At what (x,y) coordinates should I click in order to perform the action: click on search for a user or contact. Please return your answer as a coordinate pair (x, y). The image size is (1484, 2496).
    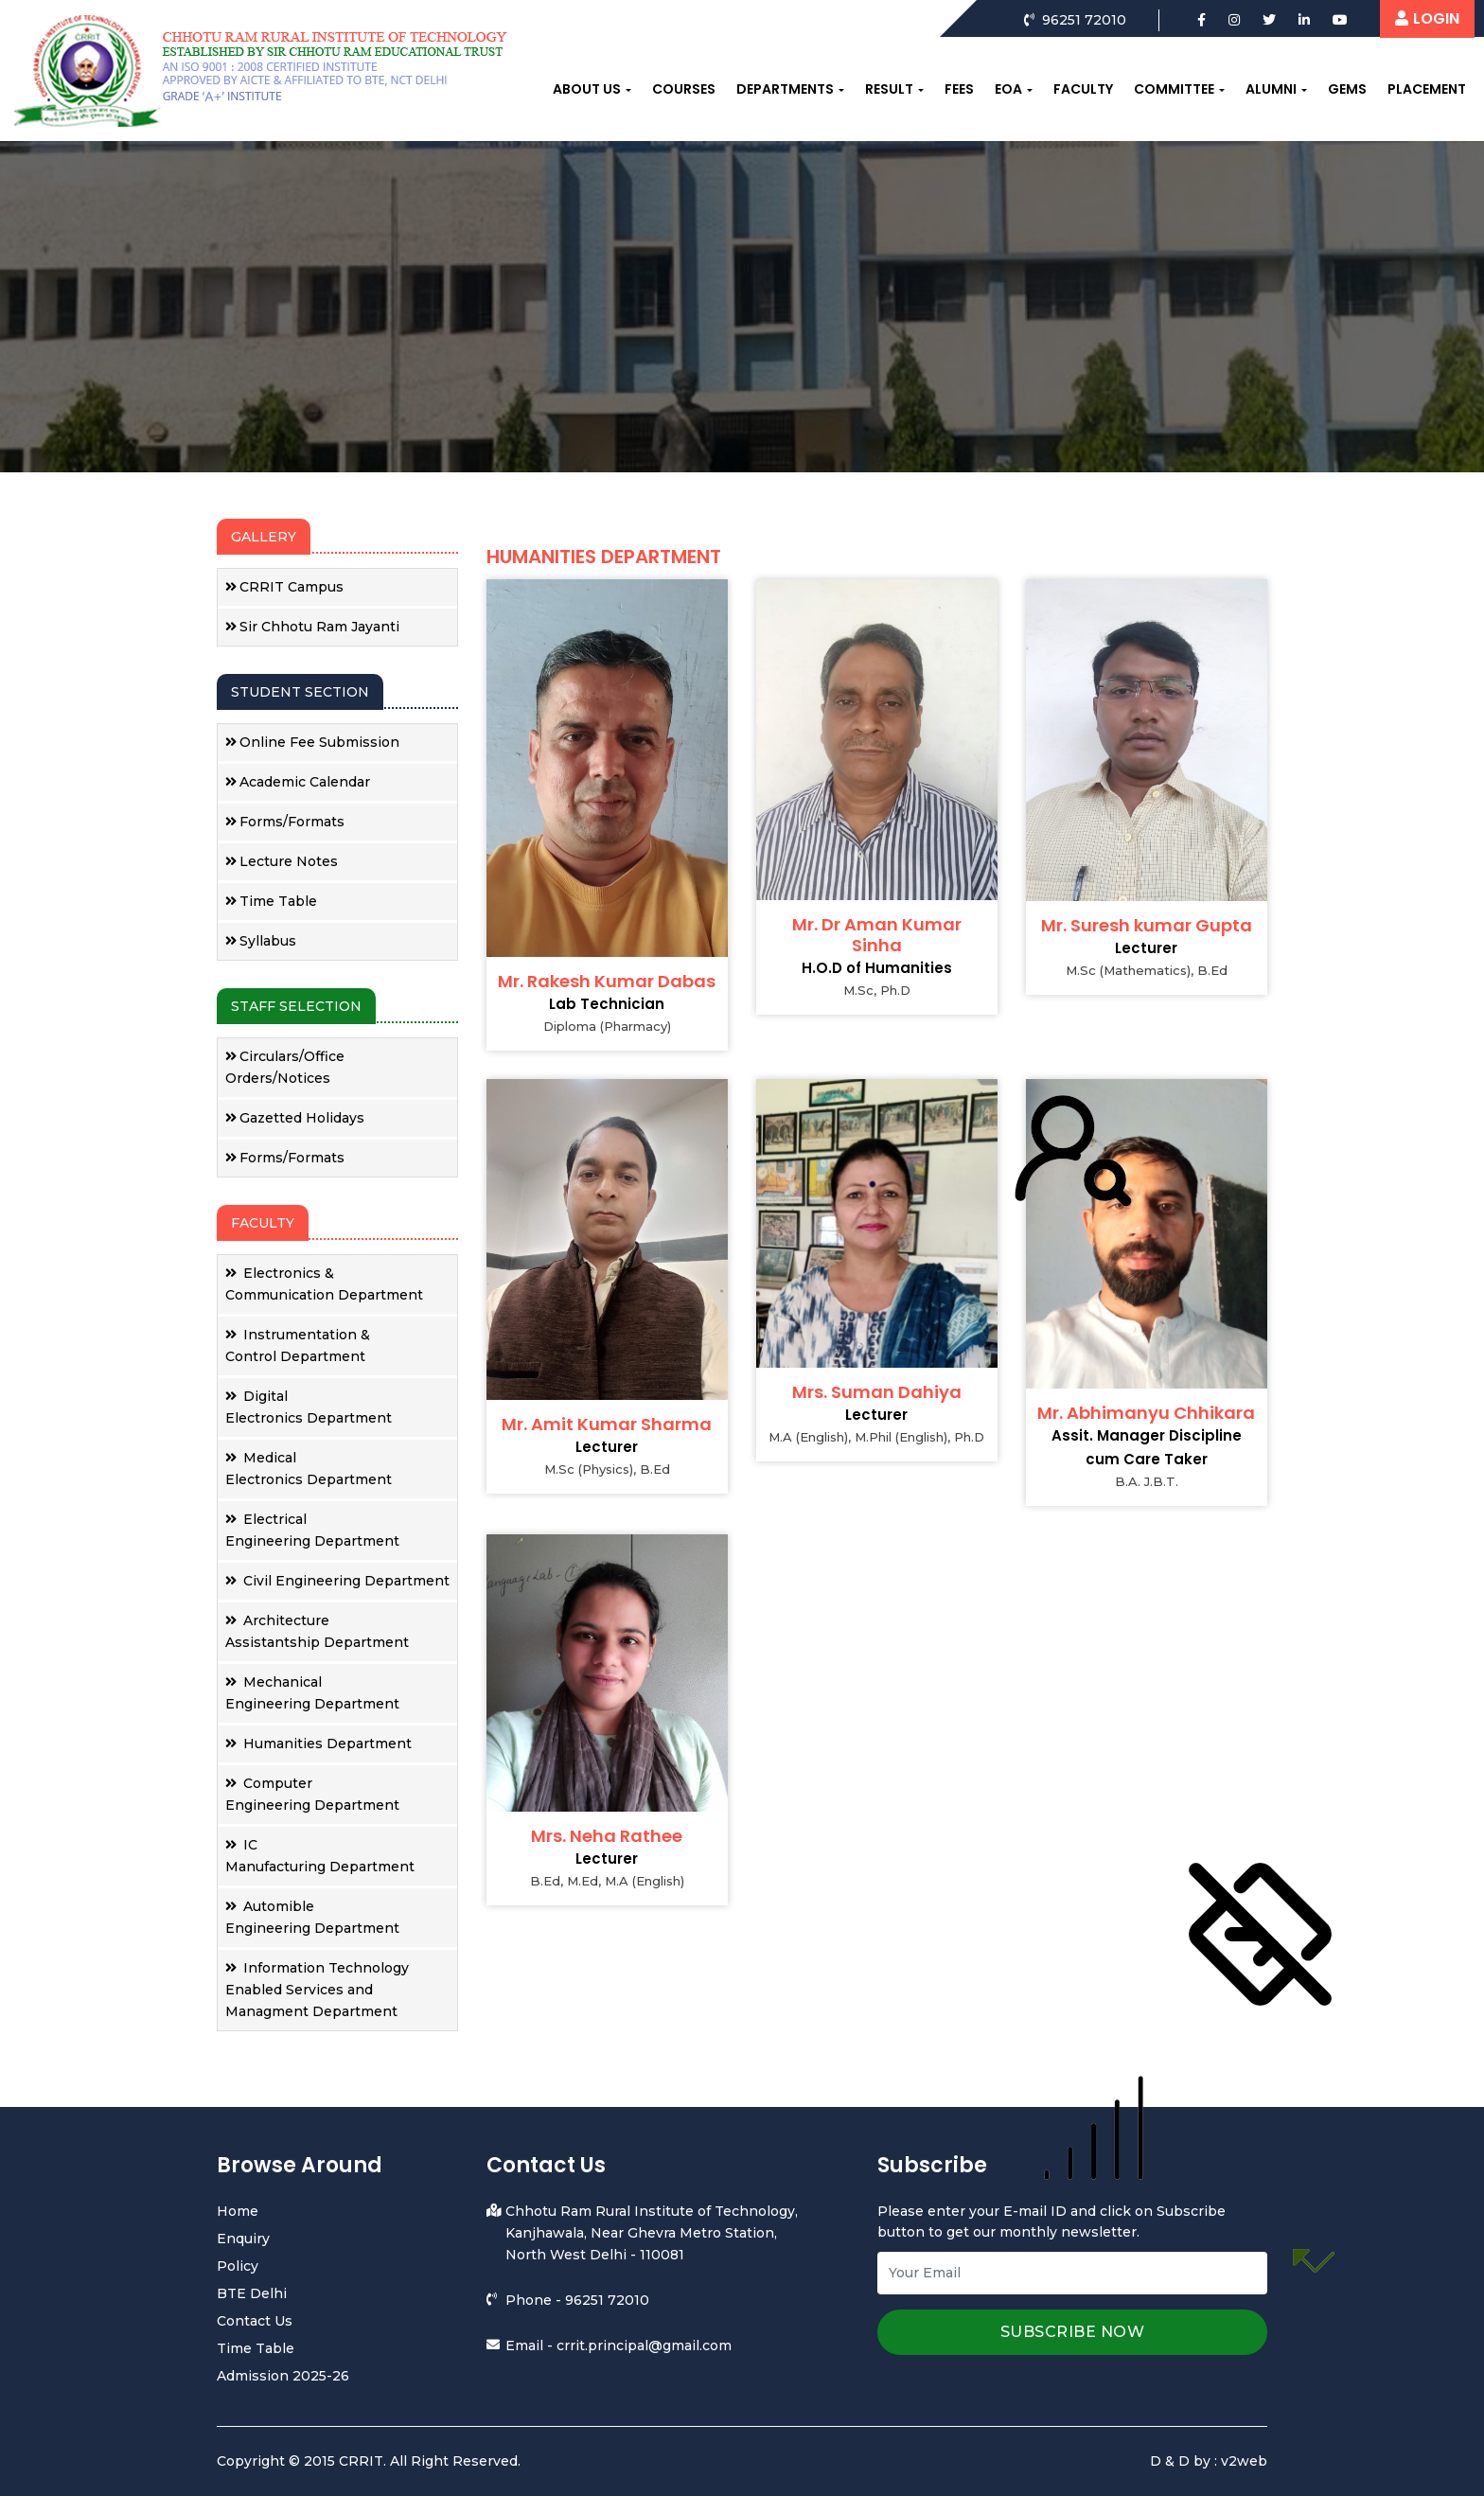
    Looking at the image, I should click on (1073, 1148).